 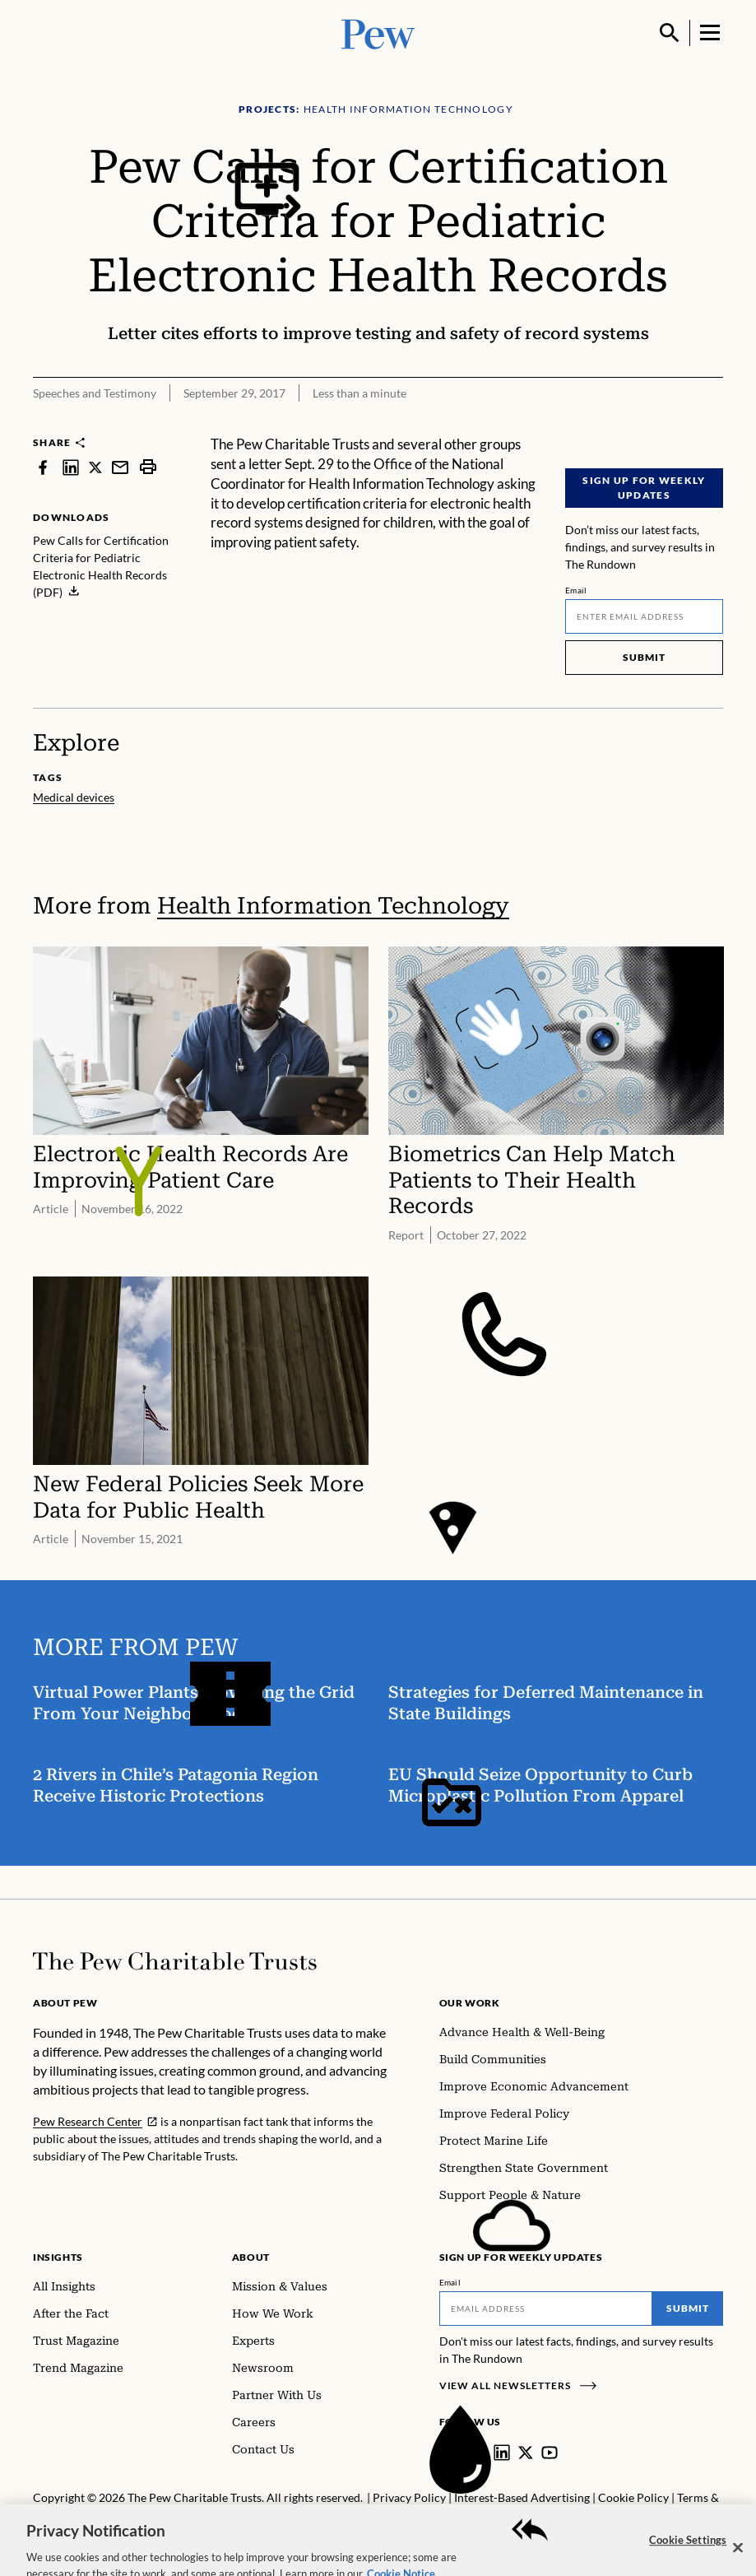 I want to click on the letter Y character or text element, so click(x=138, y=1181).